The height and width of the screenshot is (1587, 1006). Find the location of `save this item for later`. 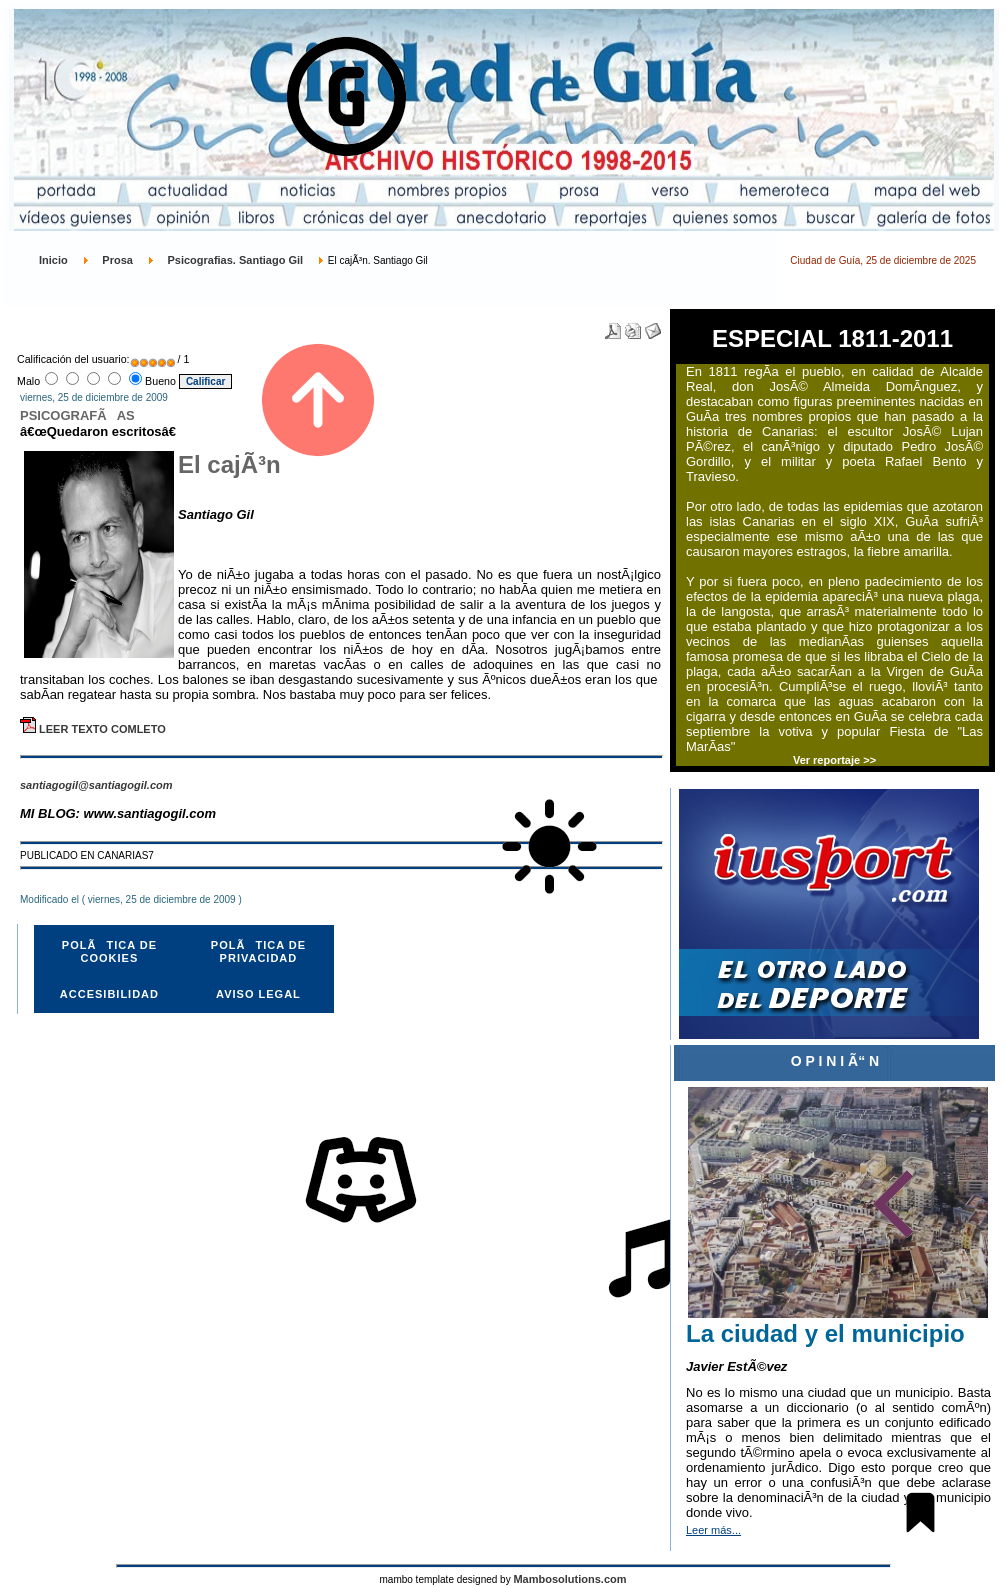

save this item for later is located at coordinates (920, 1512).